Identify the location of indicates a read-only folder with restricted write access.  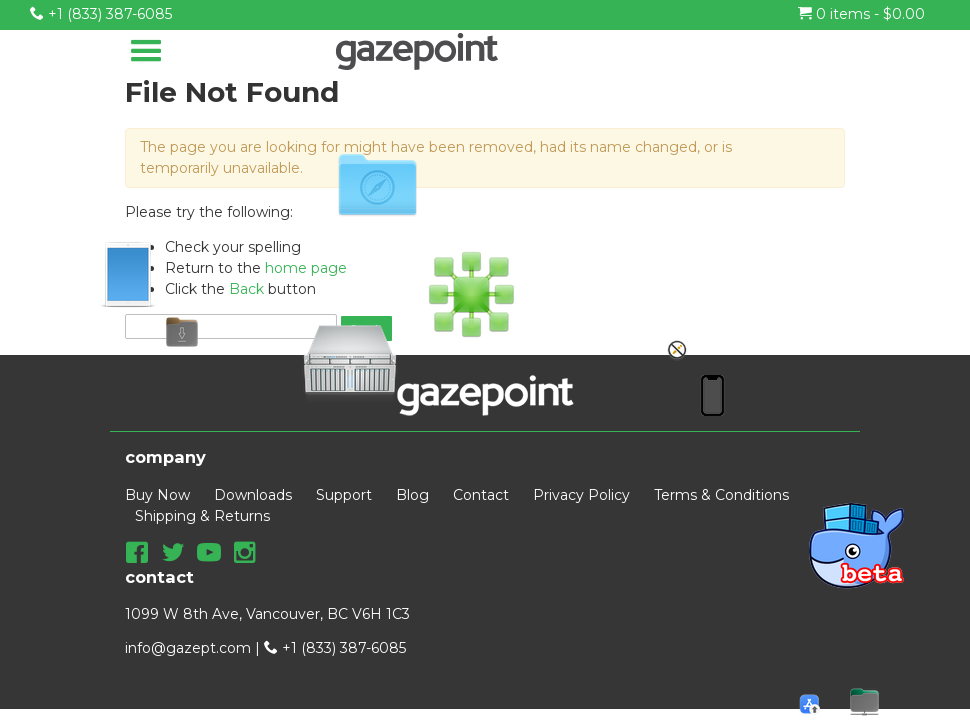
(641, 322).